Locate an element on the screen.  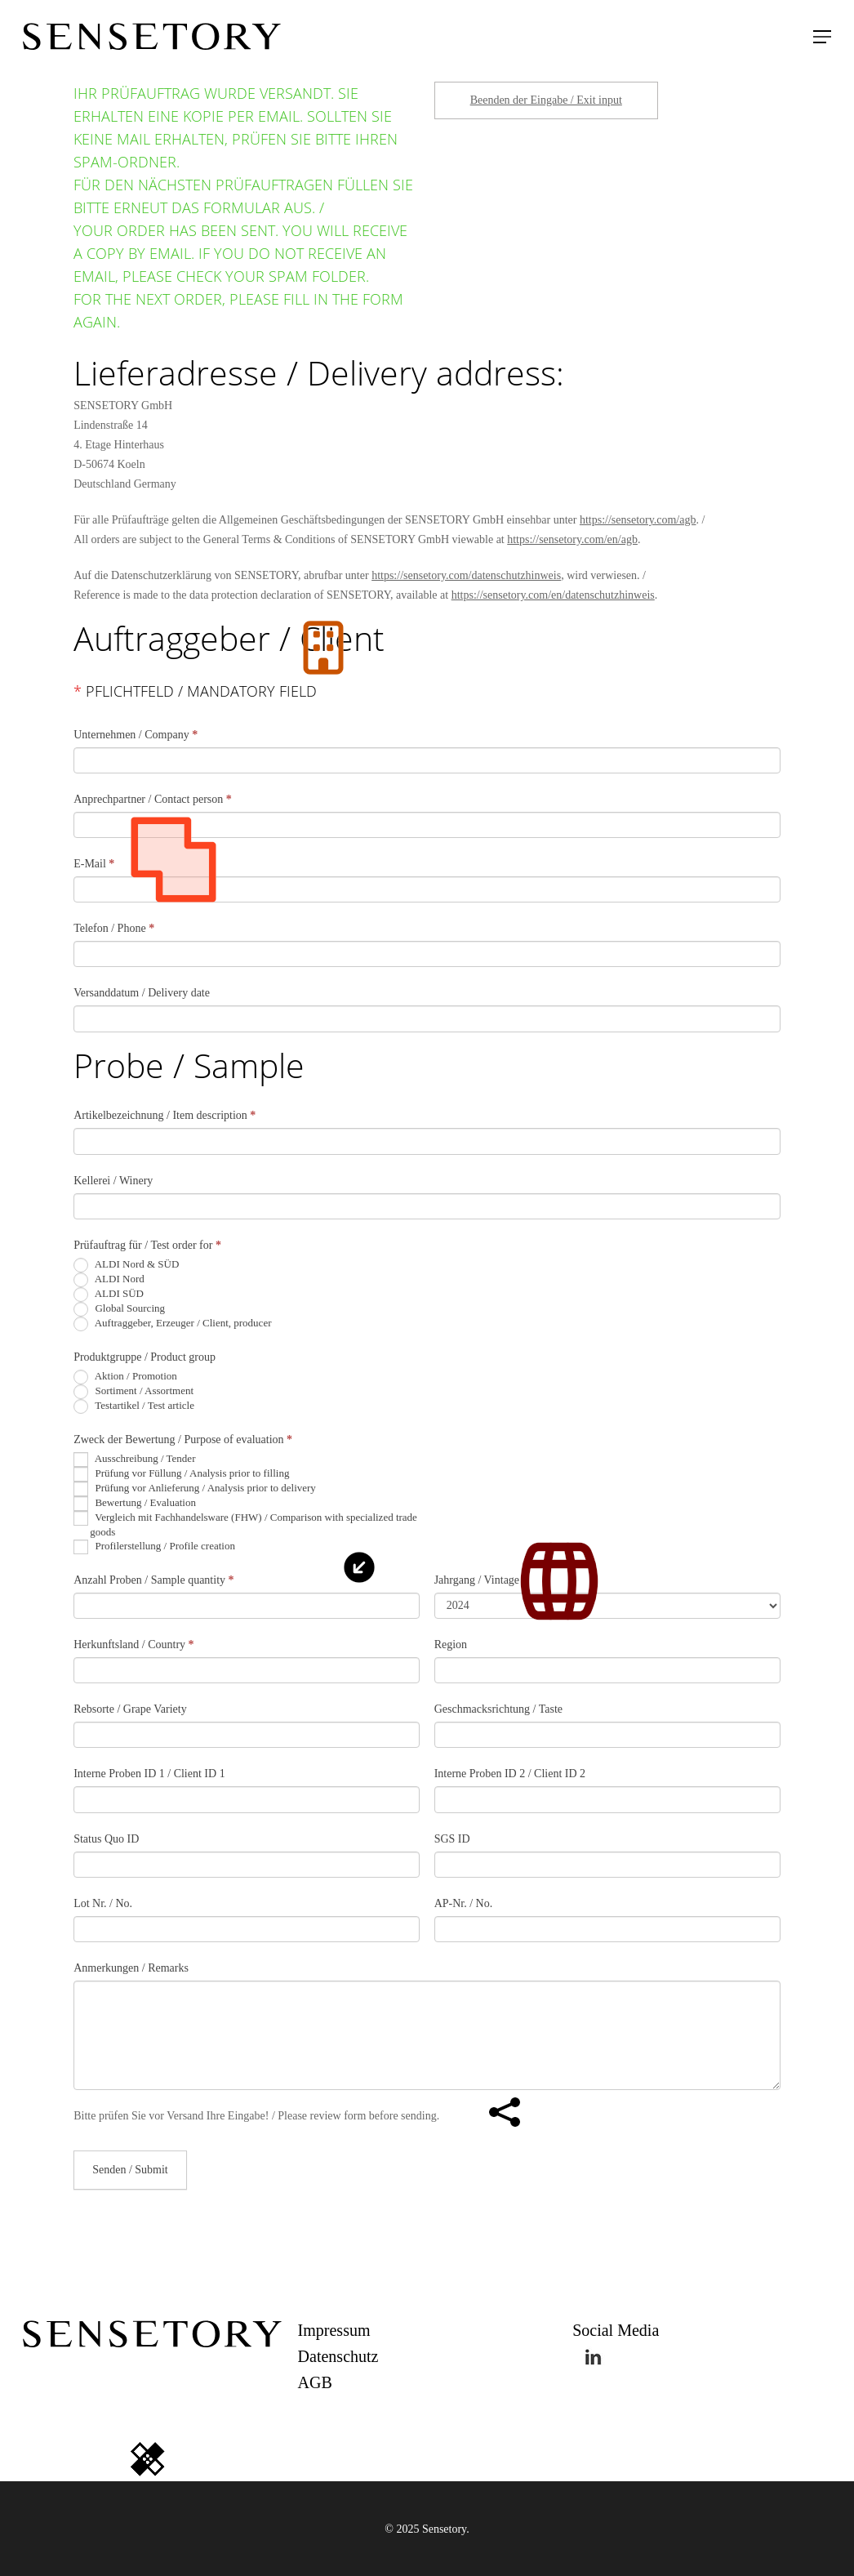
merge or combine selected objects is located at coordinates (173, 859).